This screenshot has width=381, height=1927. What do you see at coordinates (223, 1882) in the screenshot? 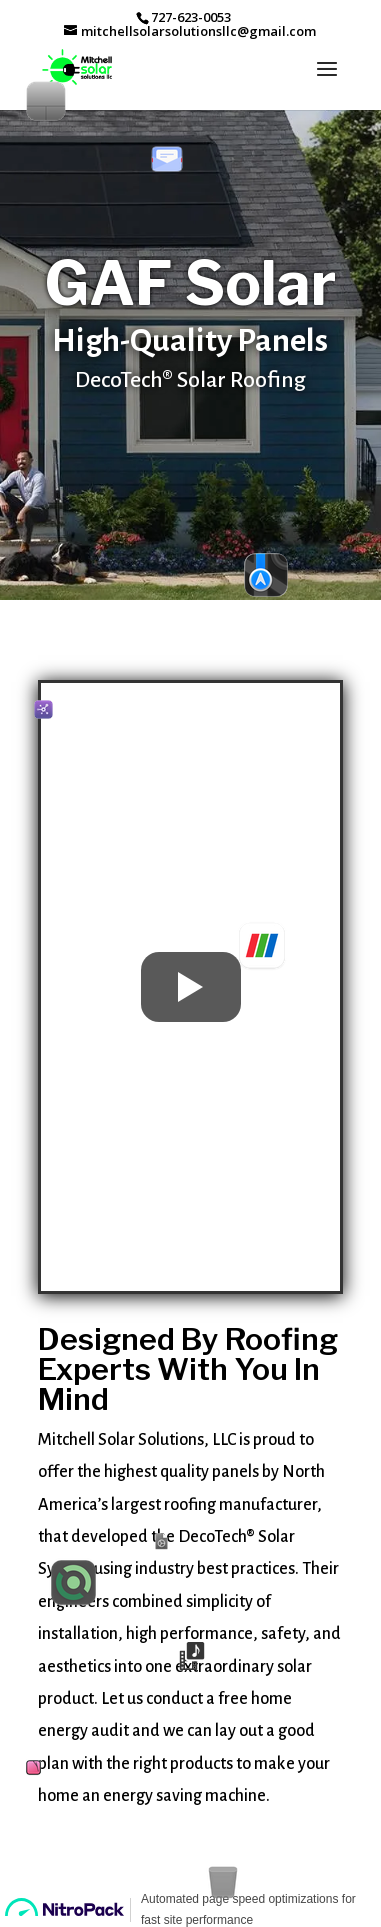
I see `empty trash bin ready to receive deleted items` at bounding box center [223, 1882].